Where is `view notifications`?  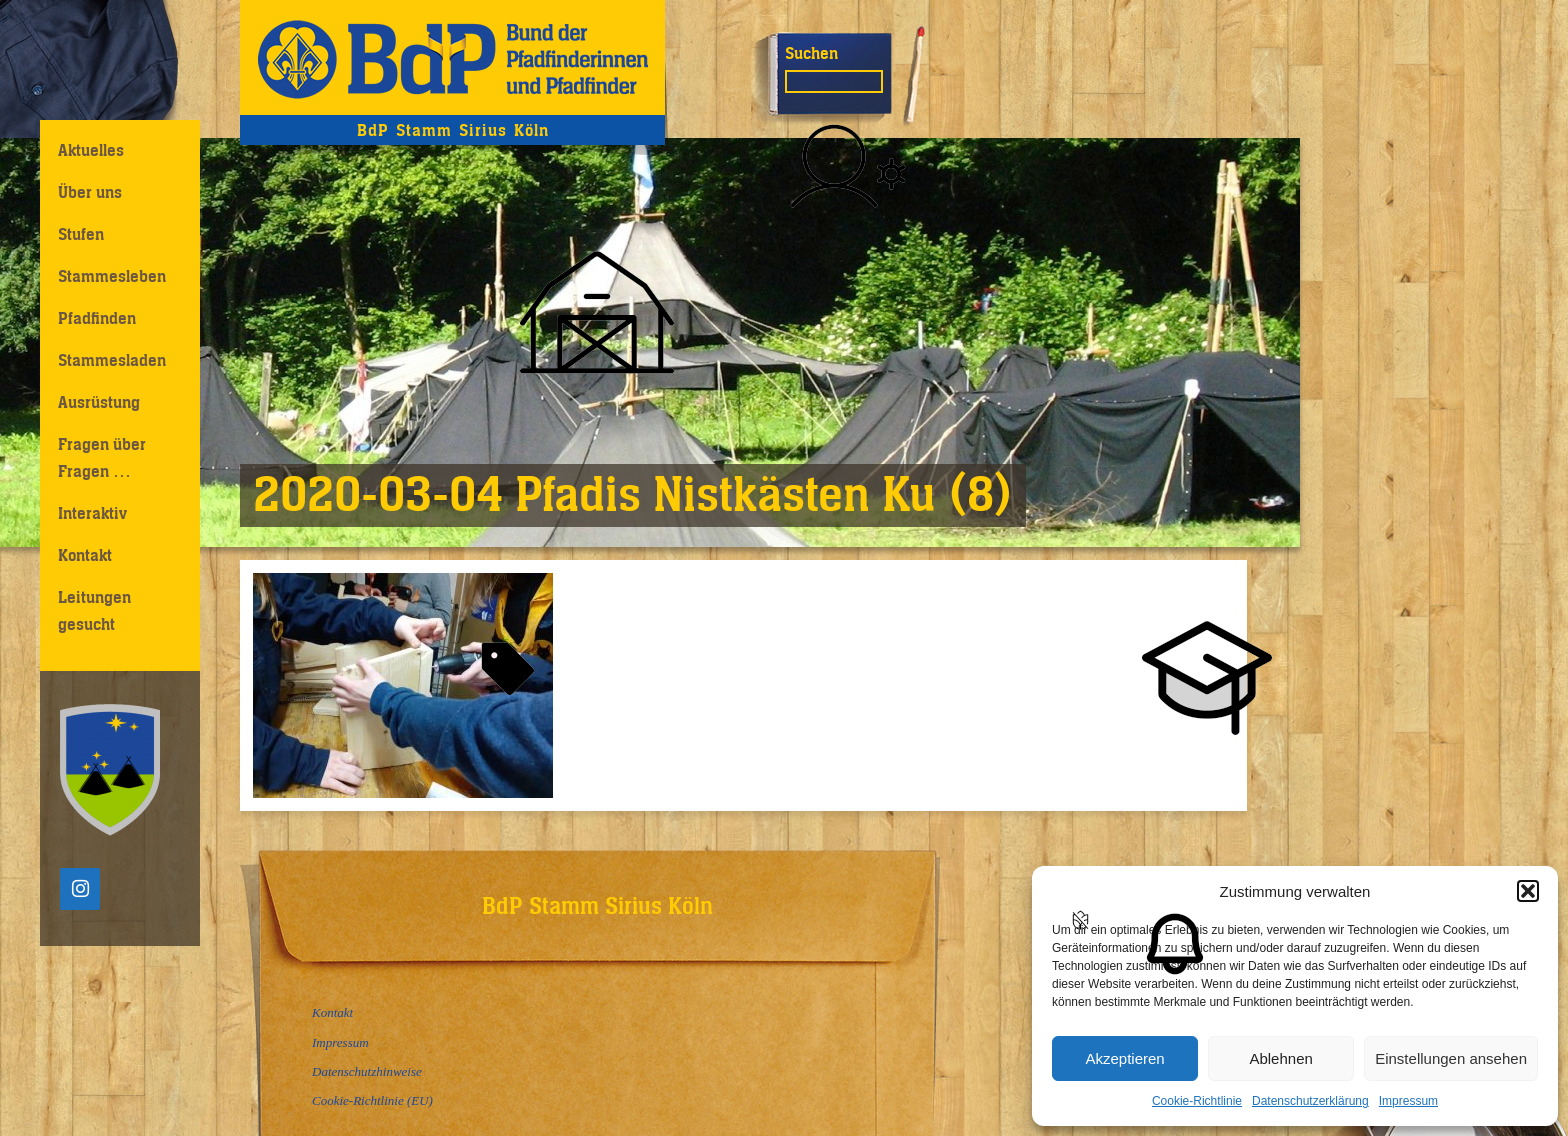 view notifications is located at coordinates (1175, 944).